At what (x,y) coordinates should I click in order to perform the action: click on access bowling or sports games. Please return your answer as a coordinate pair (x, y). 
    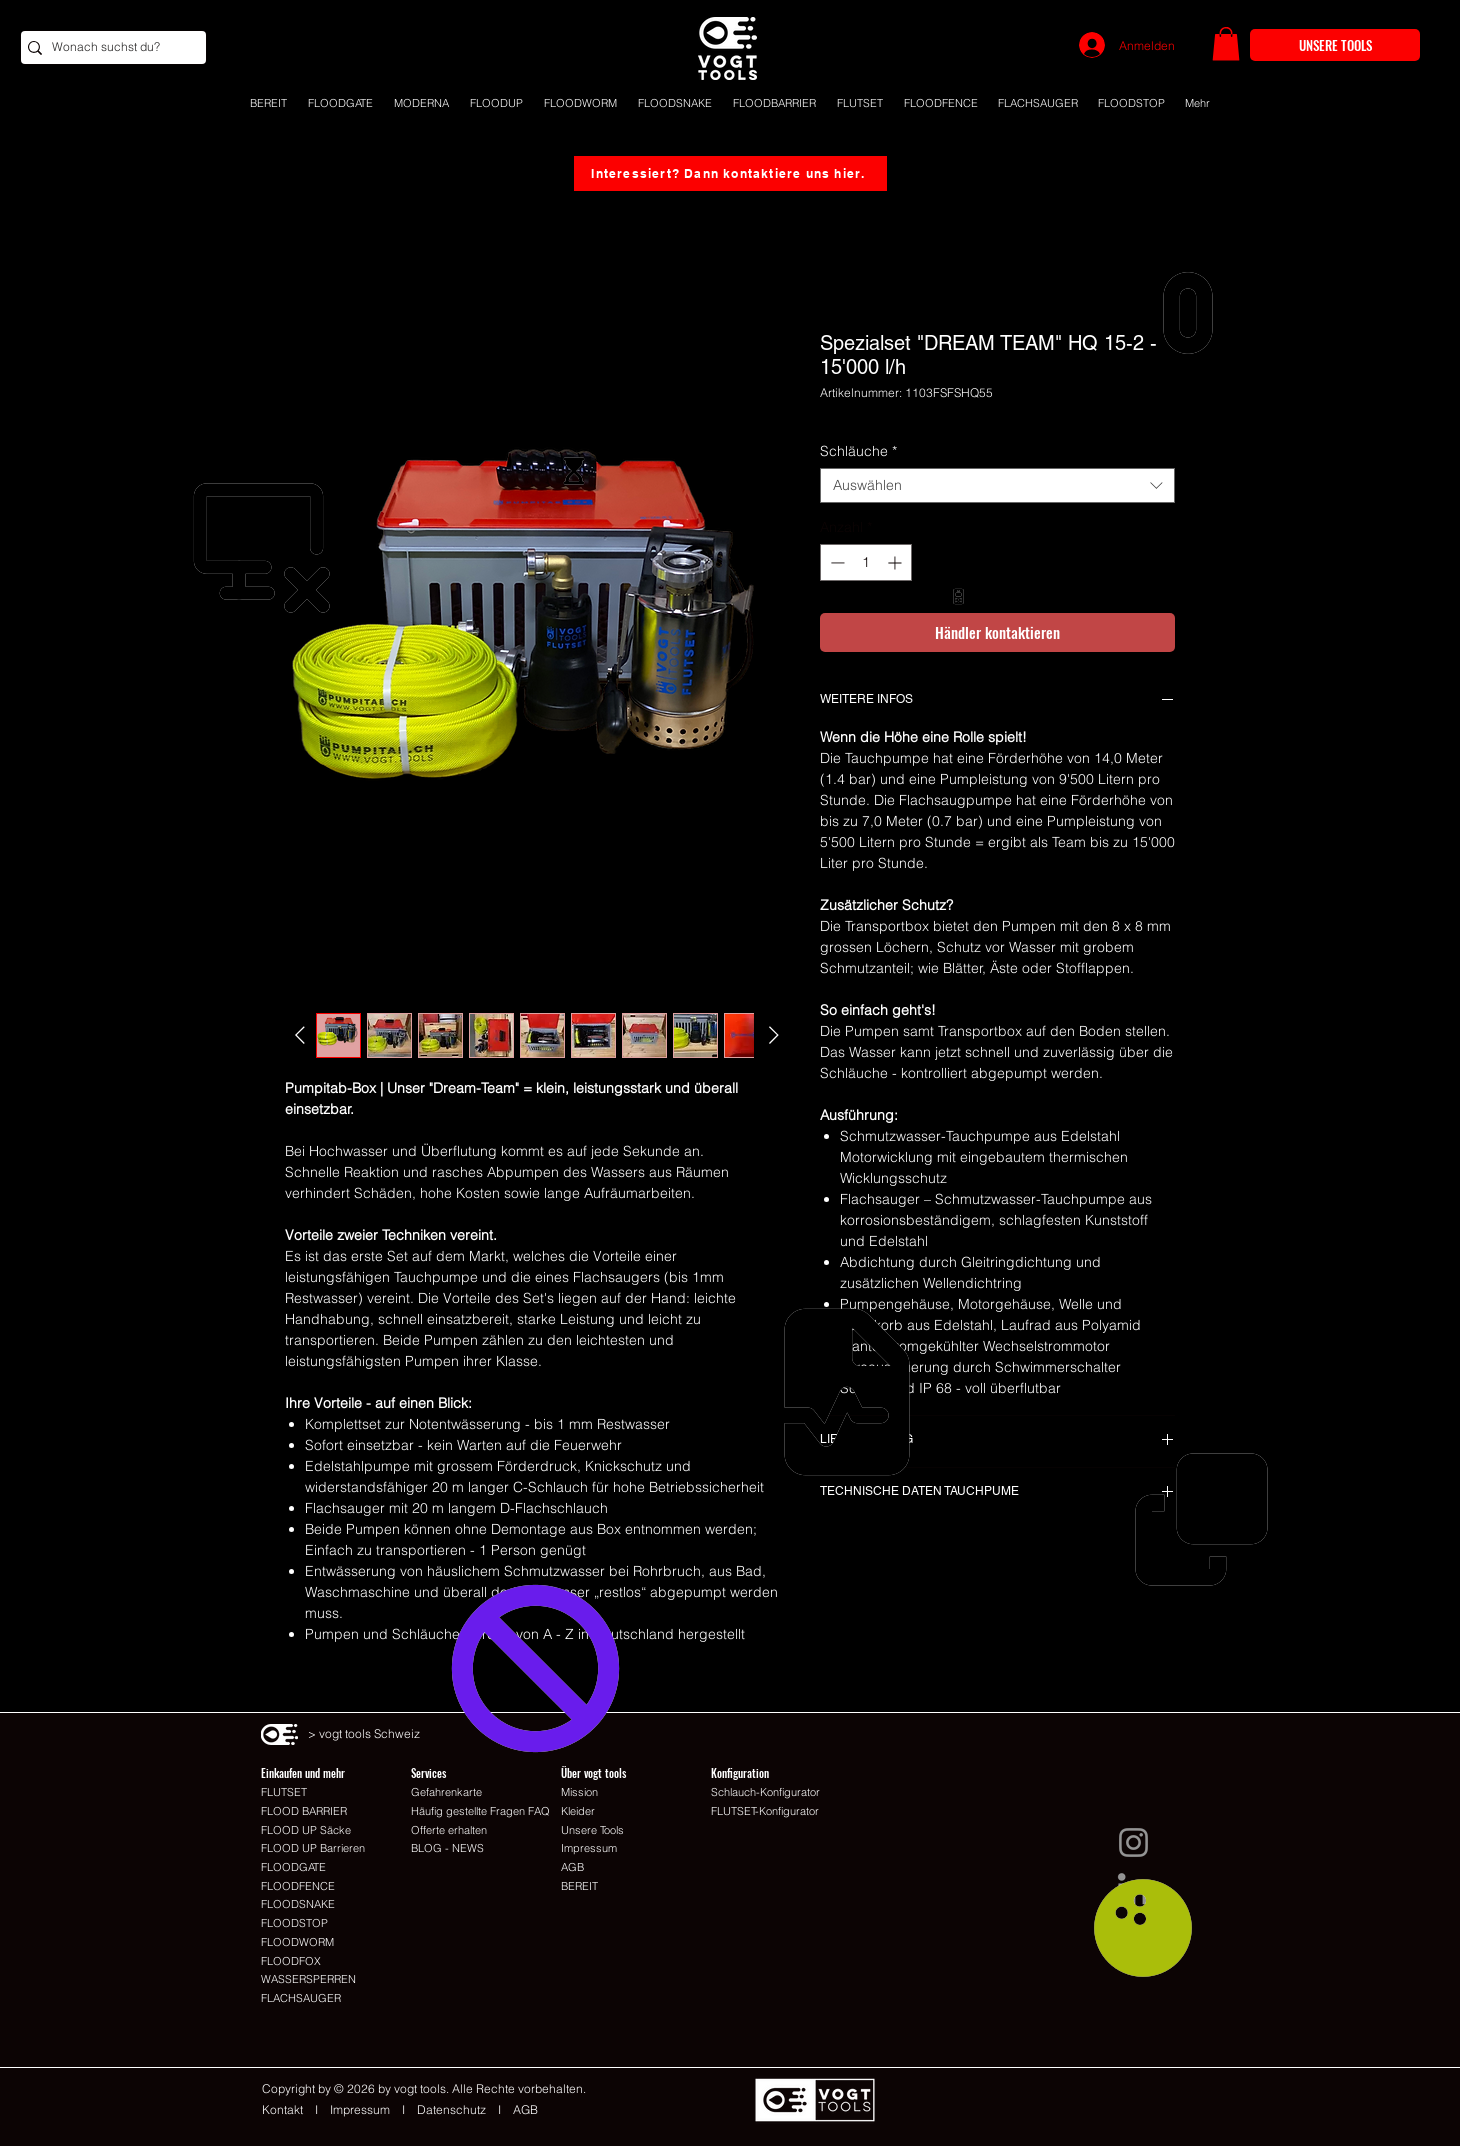
    Looking at the image, I should click on (1143, 1928).